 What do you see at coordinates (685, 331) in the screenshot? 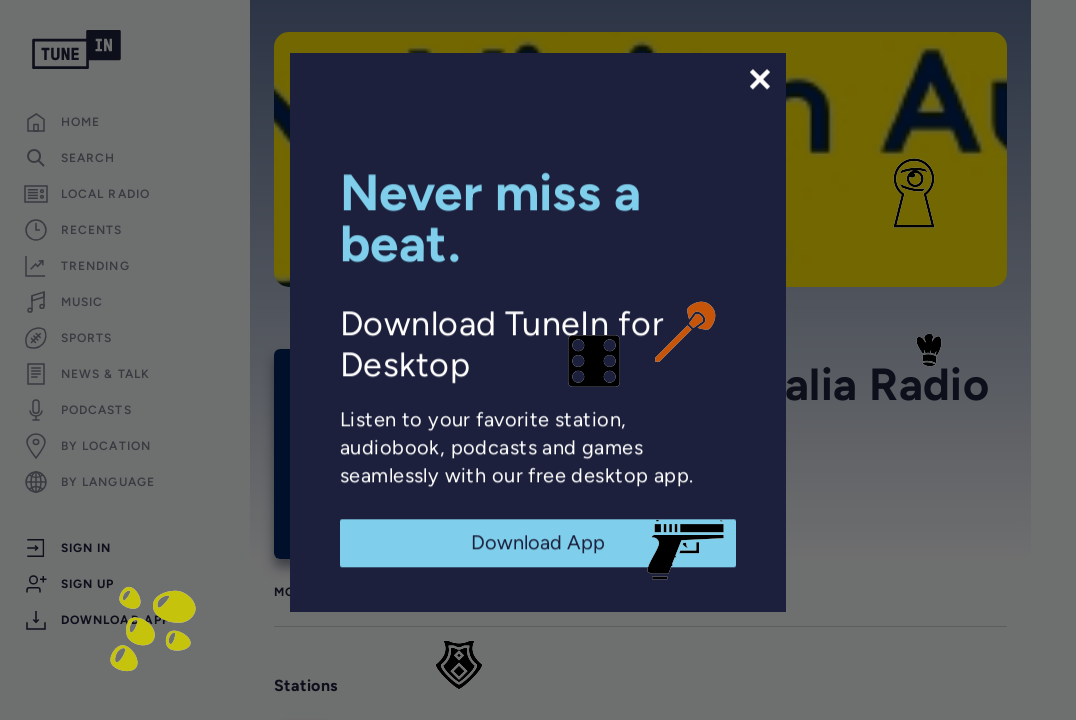
I see `dental examination tool icon` at bounding box center [685, 331].